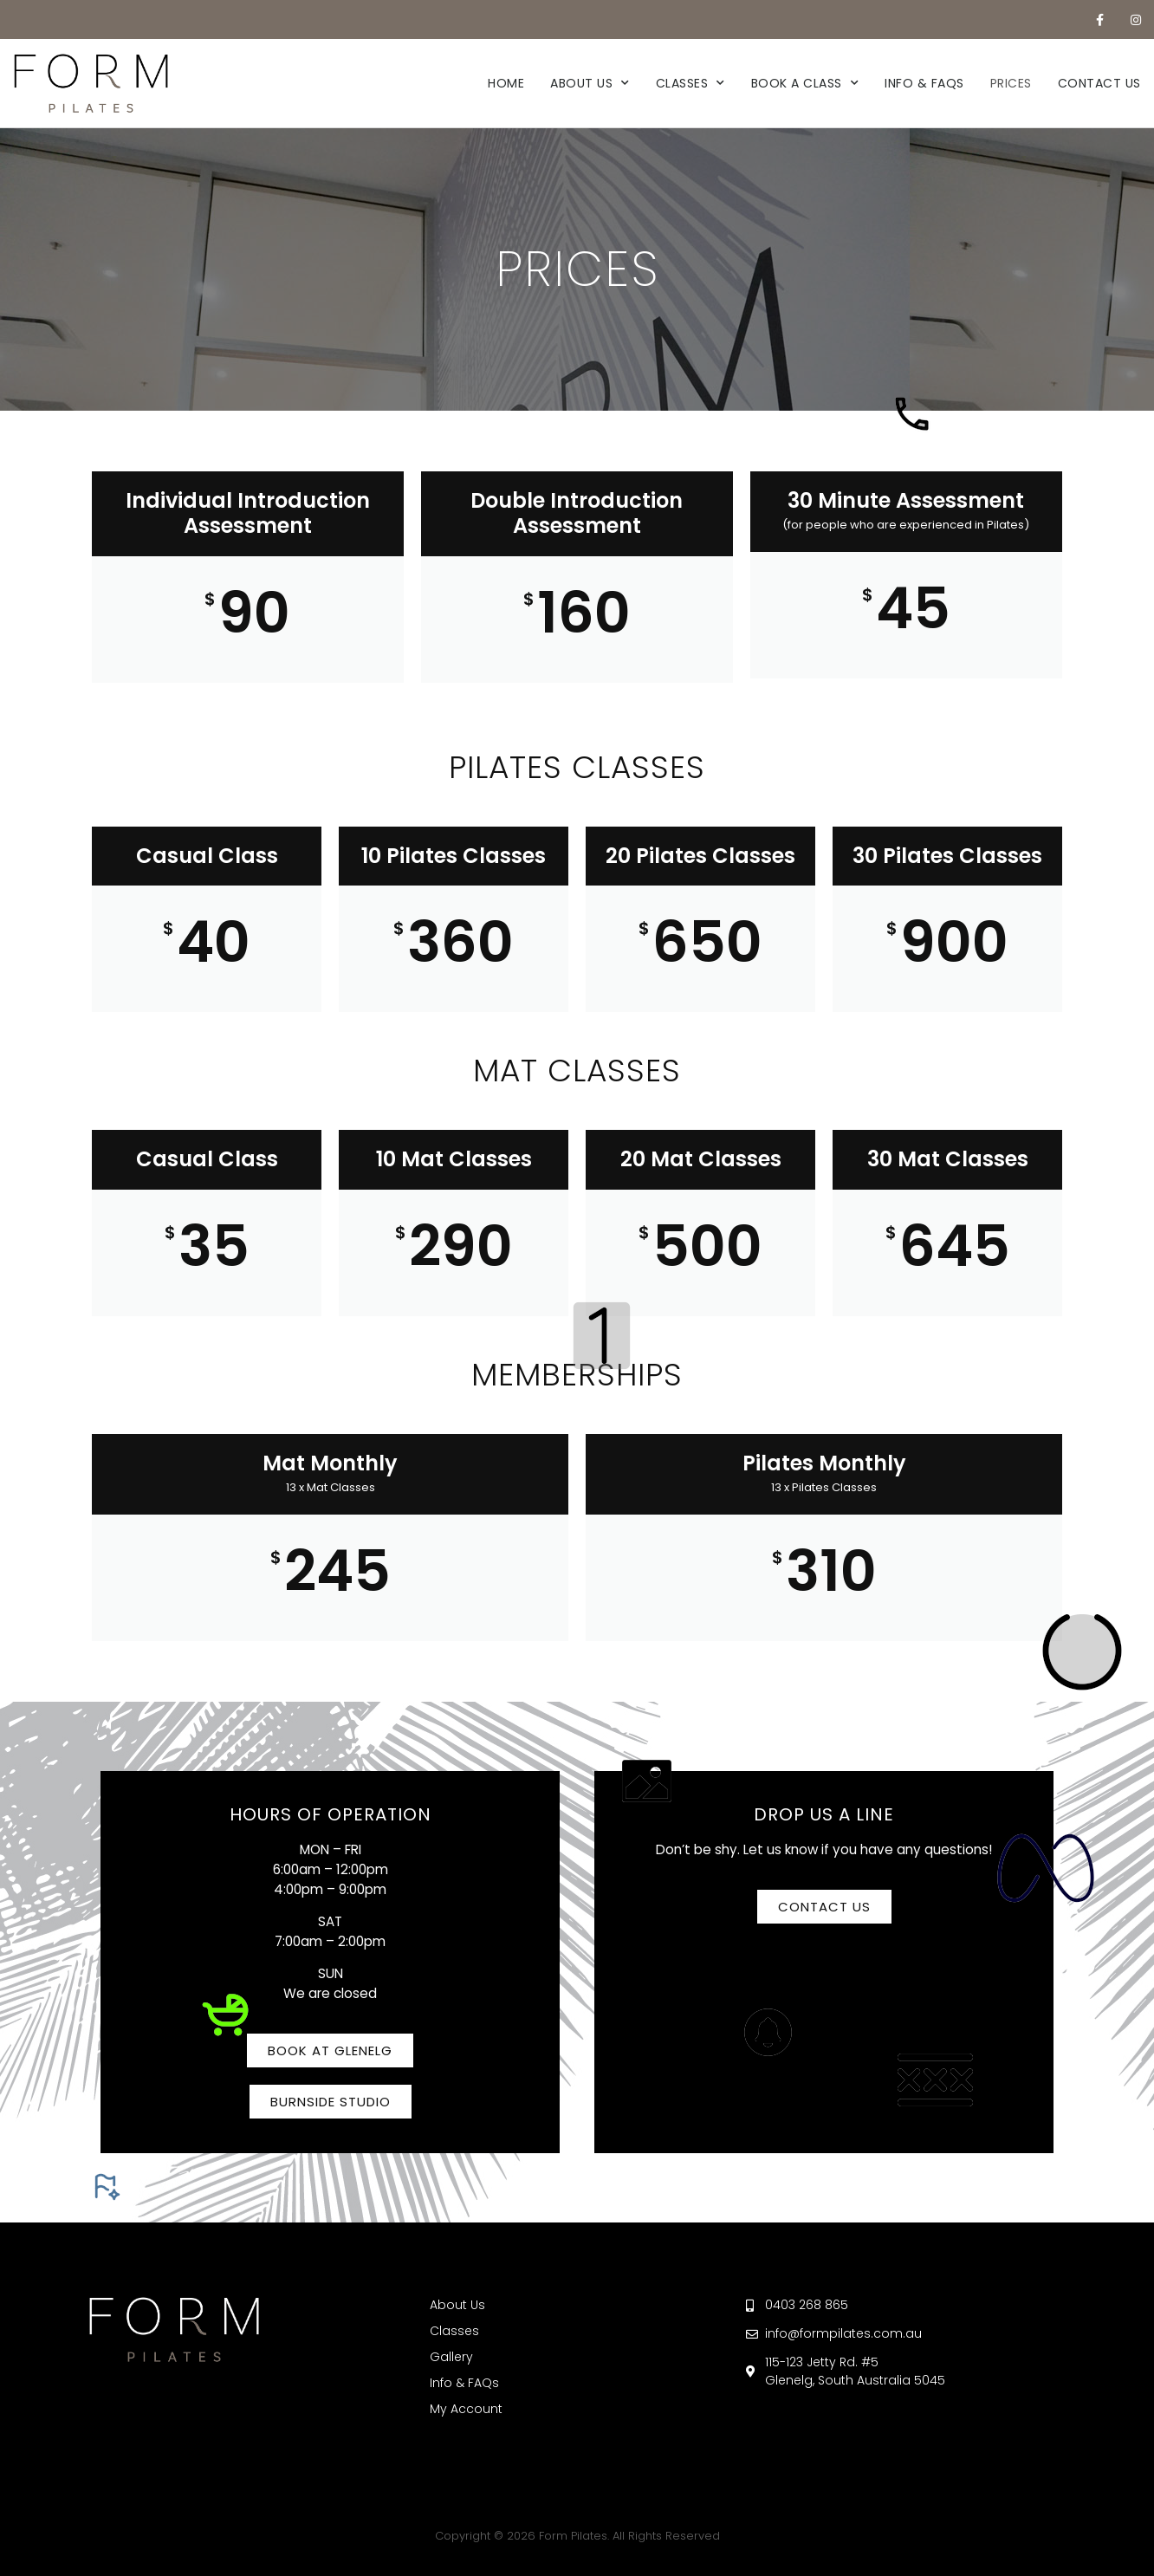  What do you see at coordinates (646, 1781) in the screenshot?
I see `view image or photo` at bounding box center [646, 1781].